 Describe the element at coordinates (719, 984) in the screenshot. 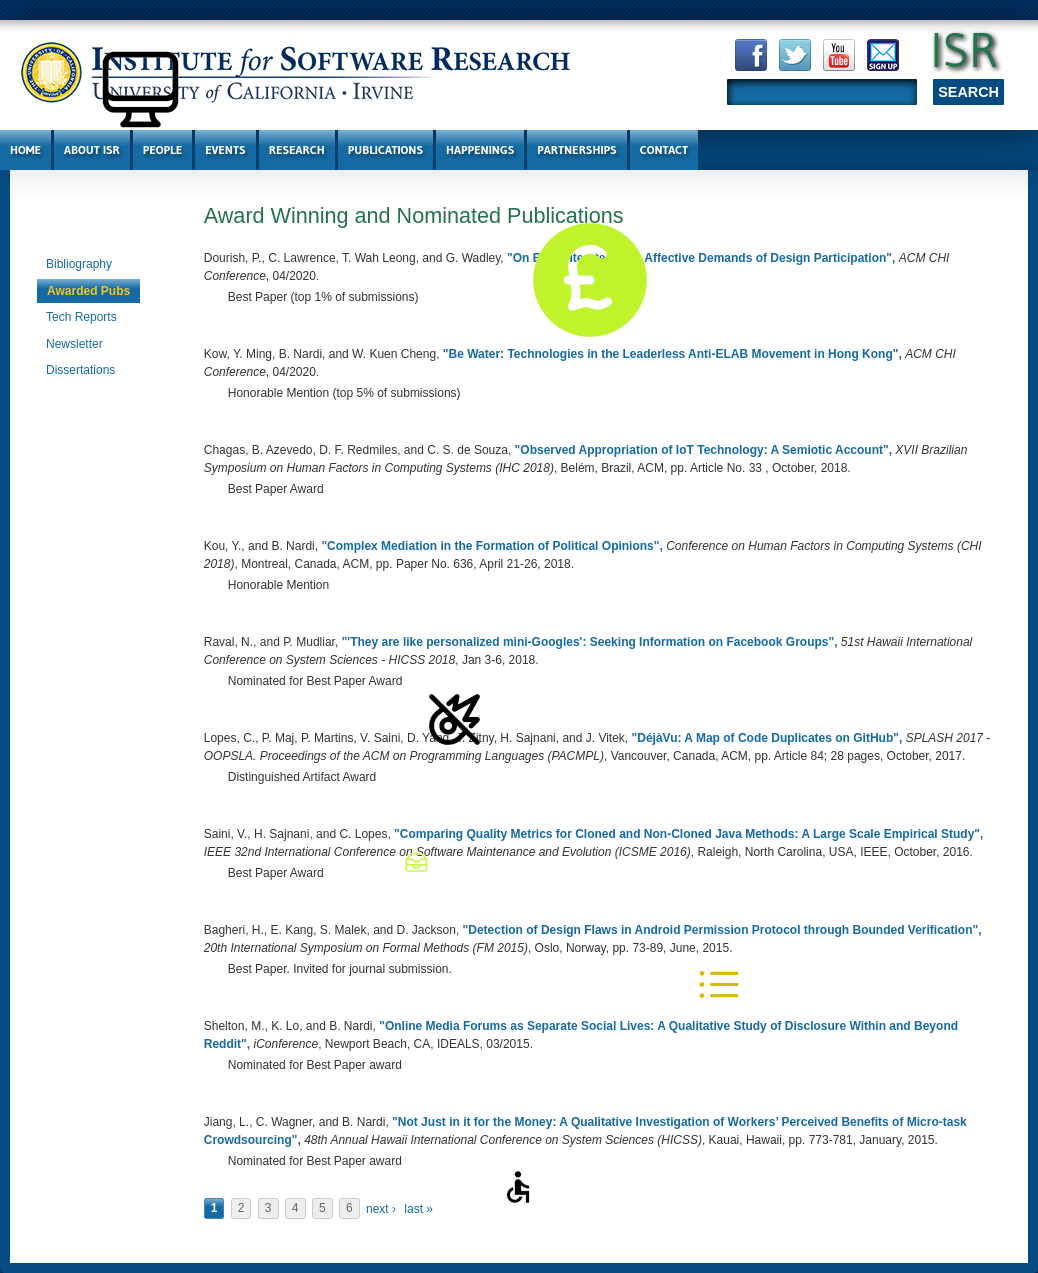

I see `view items in a bulleted list format` at that location.